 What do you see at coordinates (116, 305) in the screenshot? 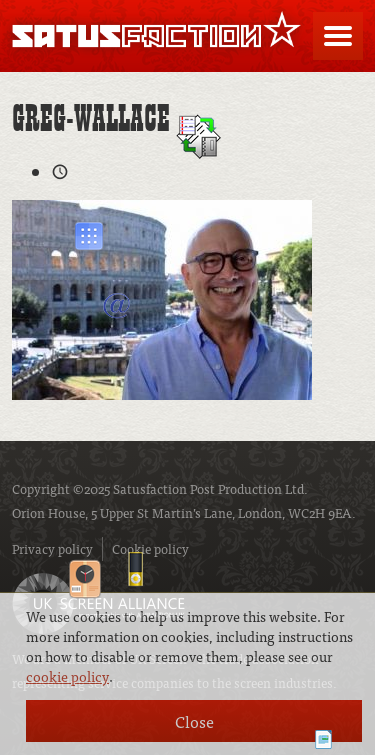
I see `open an internet location or web shortcut` at bounding box center [116, 305].